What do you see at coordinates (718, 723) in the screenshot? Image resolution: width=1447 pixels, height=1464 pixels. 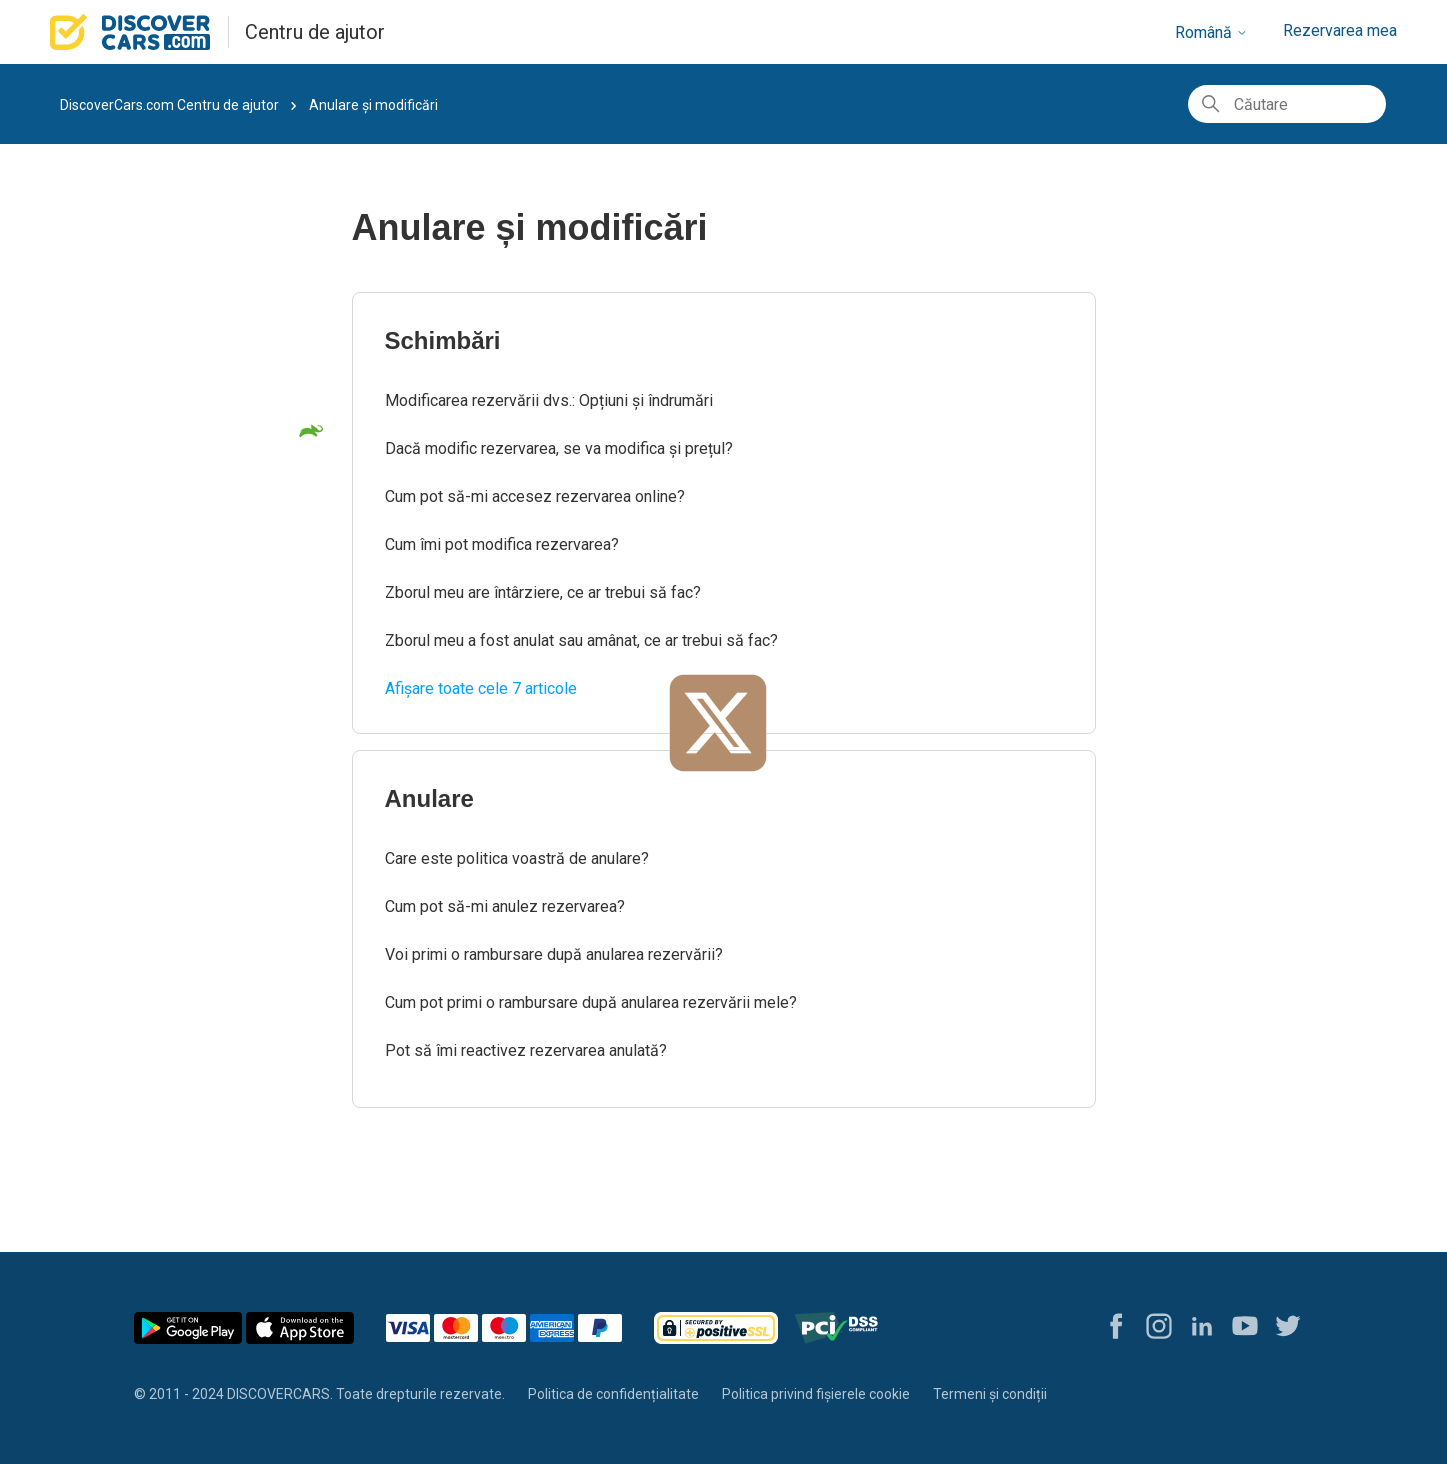 I see `open X (formerly Twitter) app` at bounding box center [718, 723].